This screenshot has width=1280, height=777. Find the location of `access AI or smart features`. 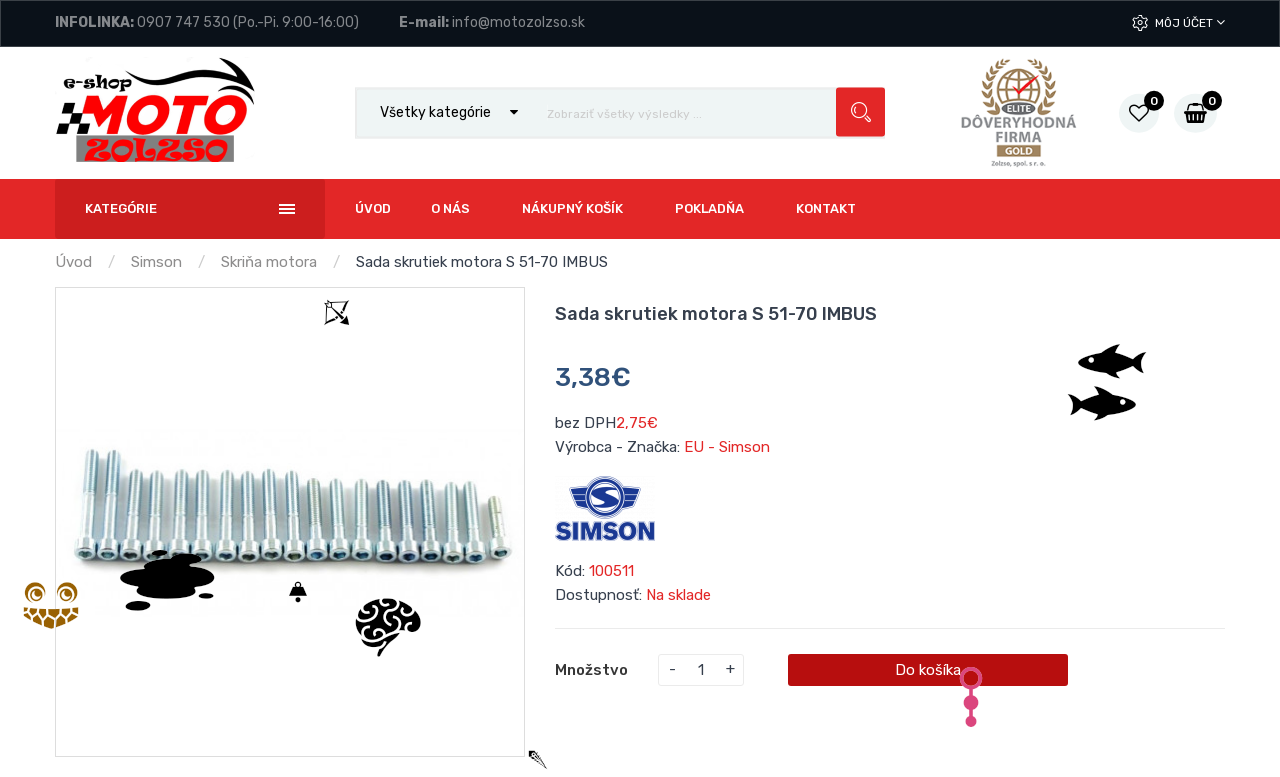

access AI or smart features is located at coordinates (388, 626).